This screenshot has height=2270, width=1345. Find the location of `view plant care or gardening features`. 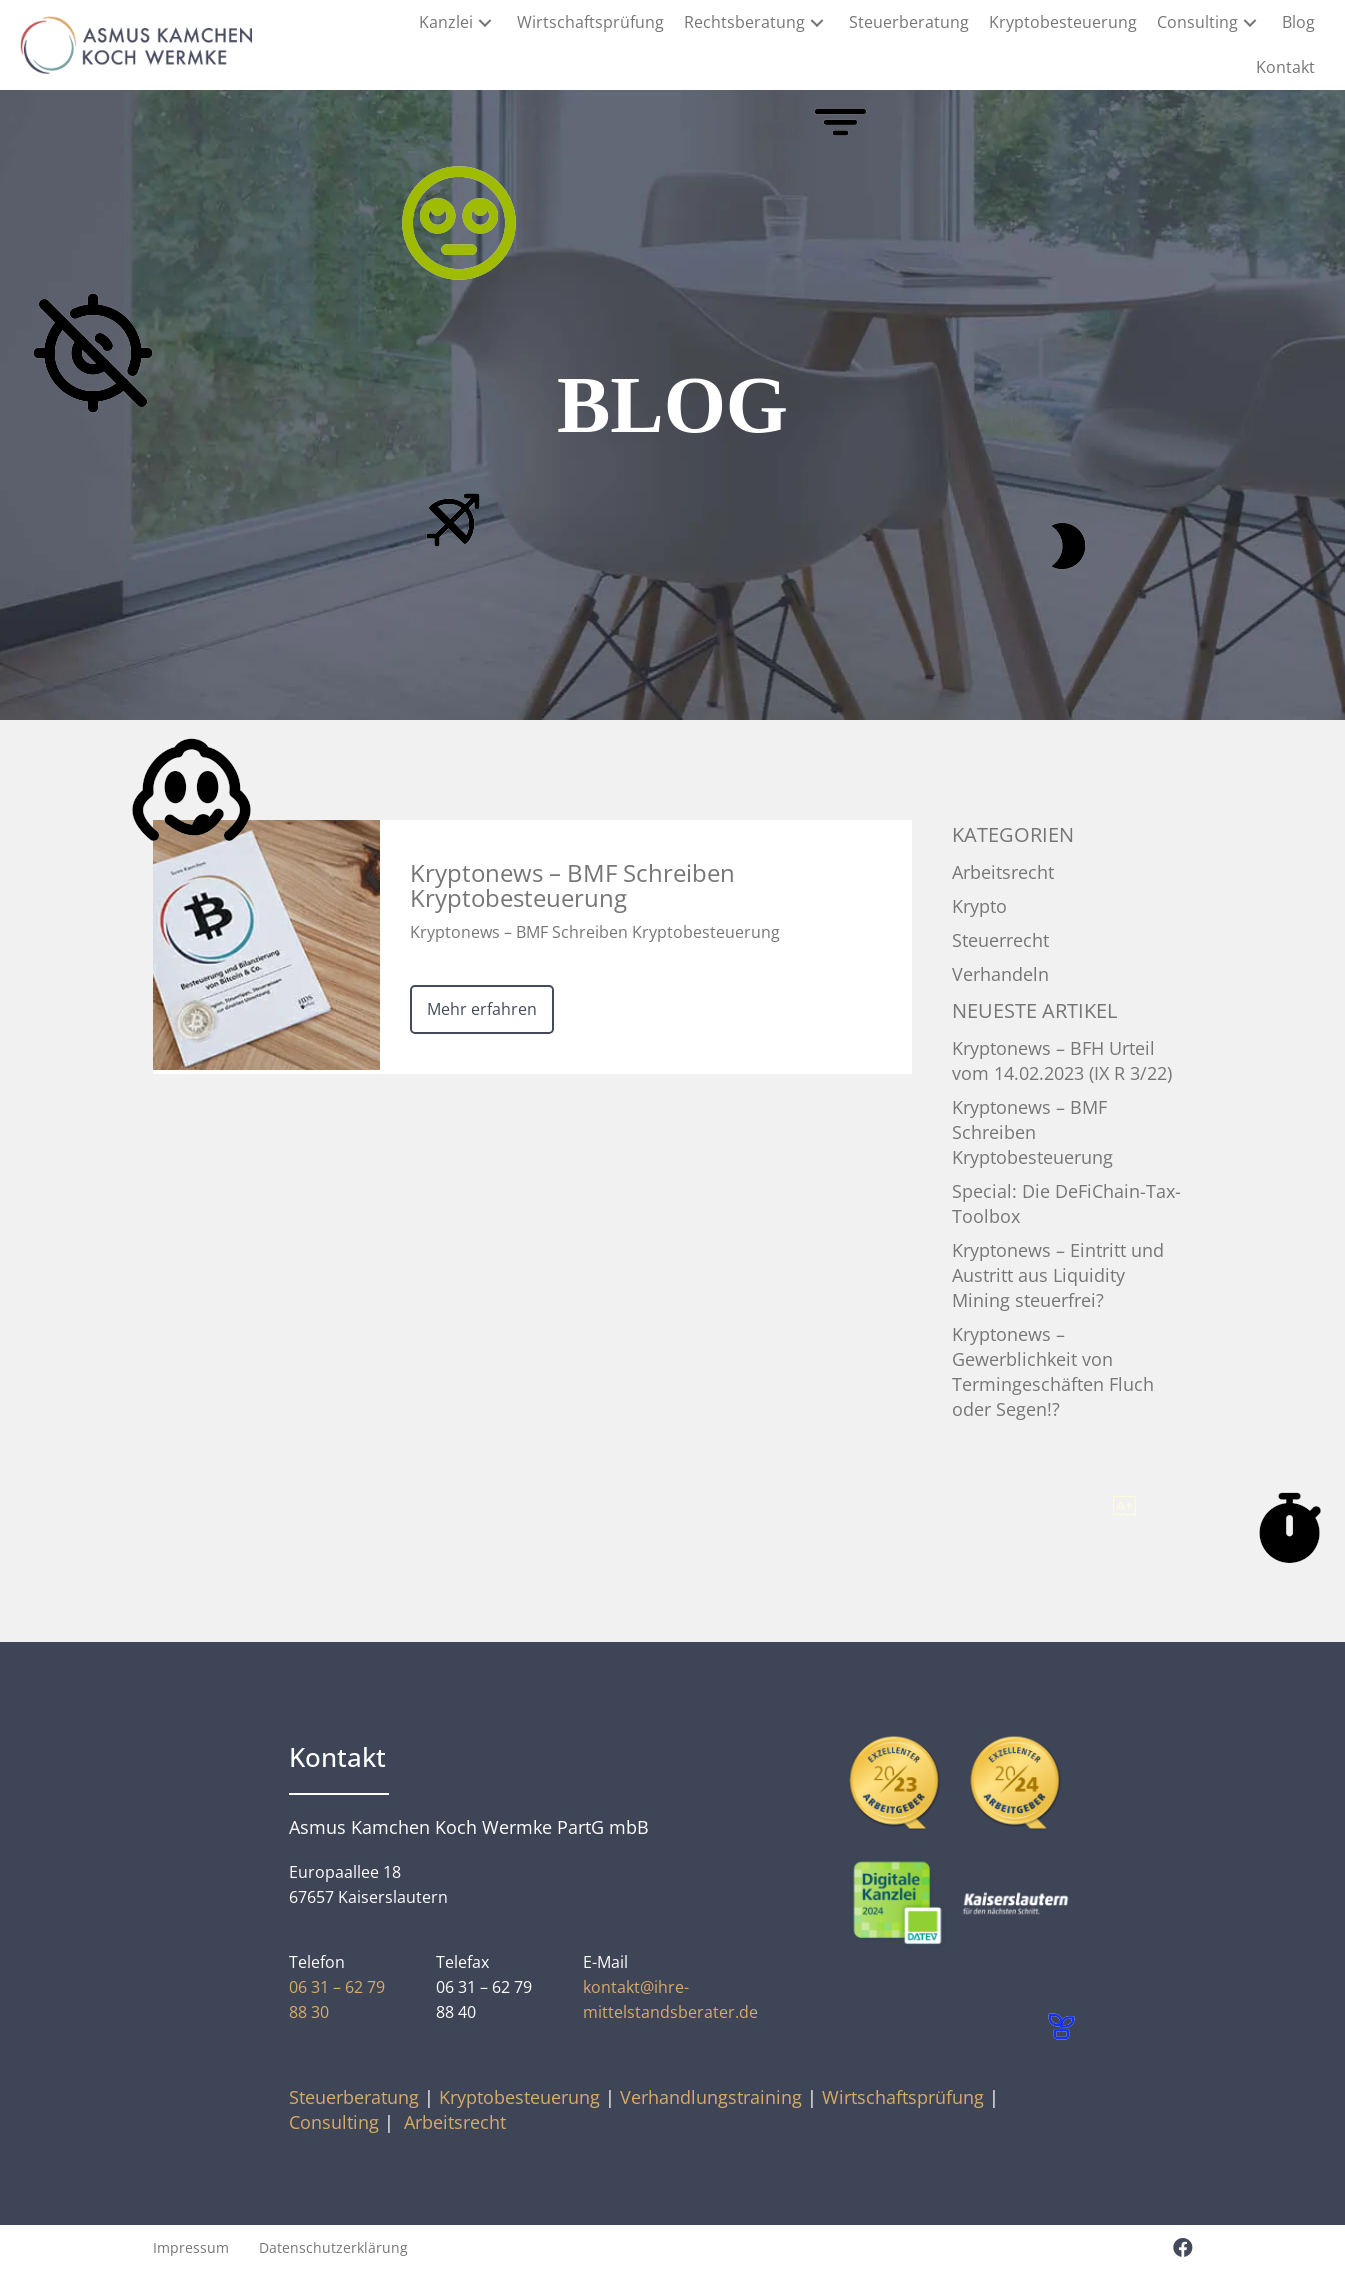

view plant care or gardening features is located at coordinates (1061, 2026).